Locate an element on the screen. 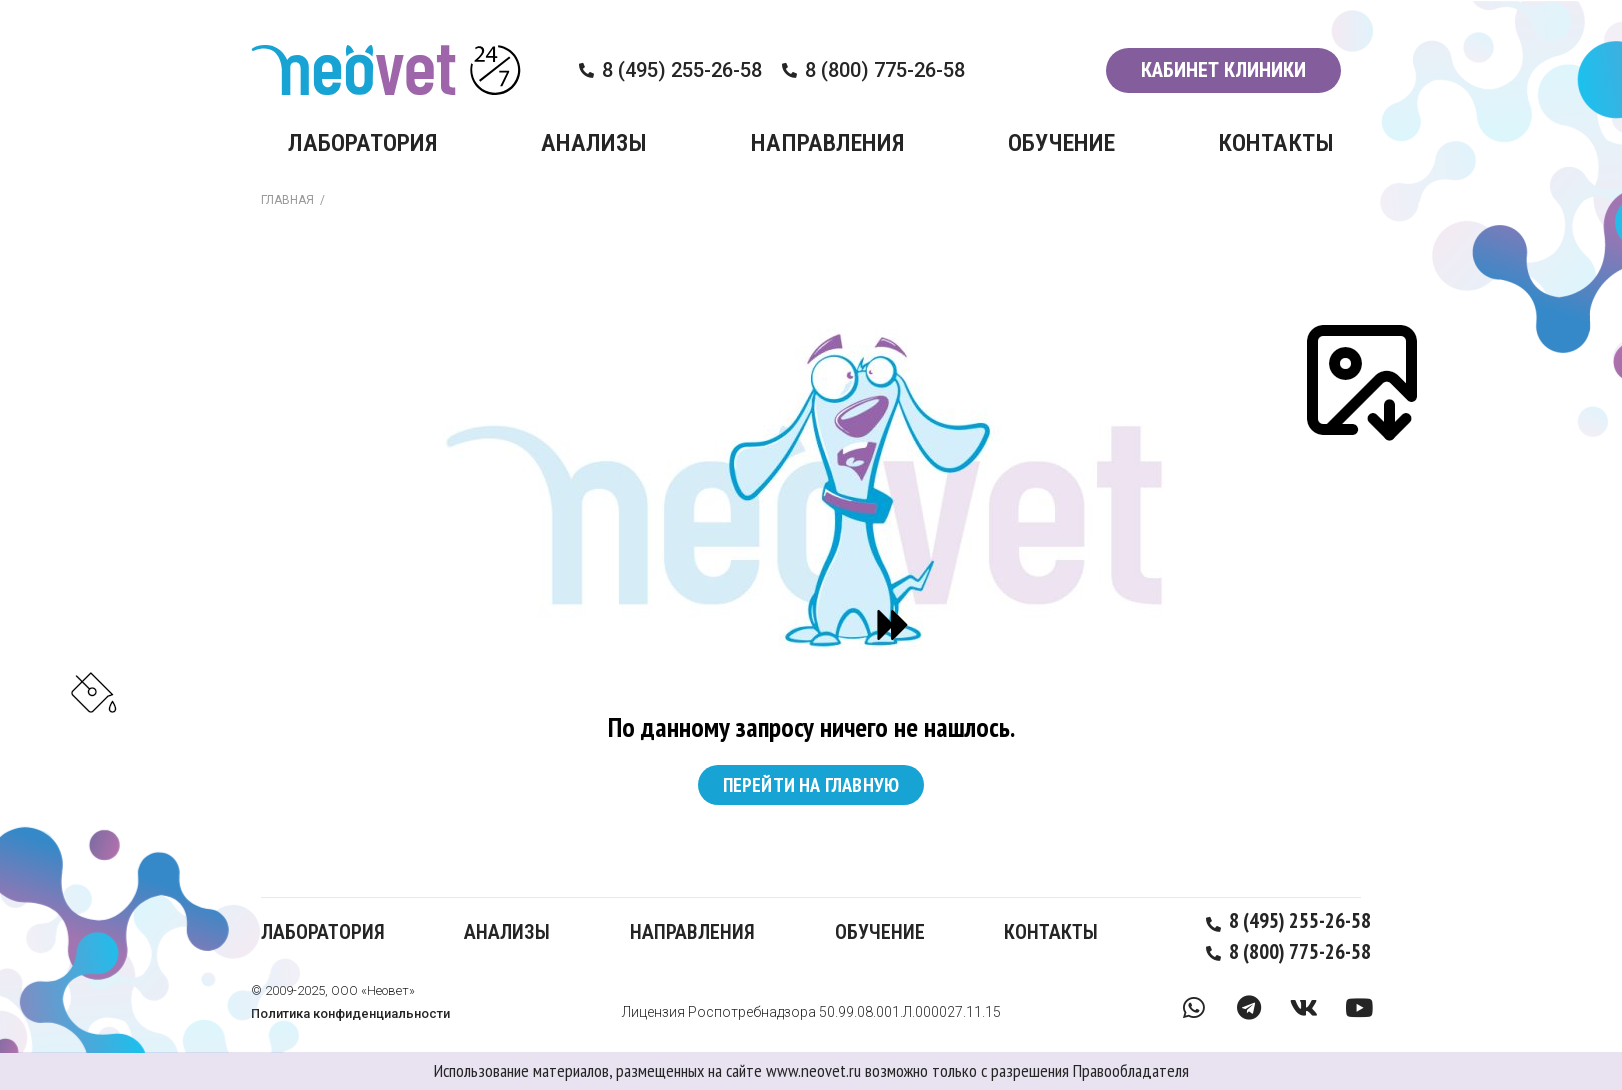  skip forward or fast forward is located at coordinates (891, 625).